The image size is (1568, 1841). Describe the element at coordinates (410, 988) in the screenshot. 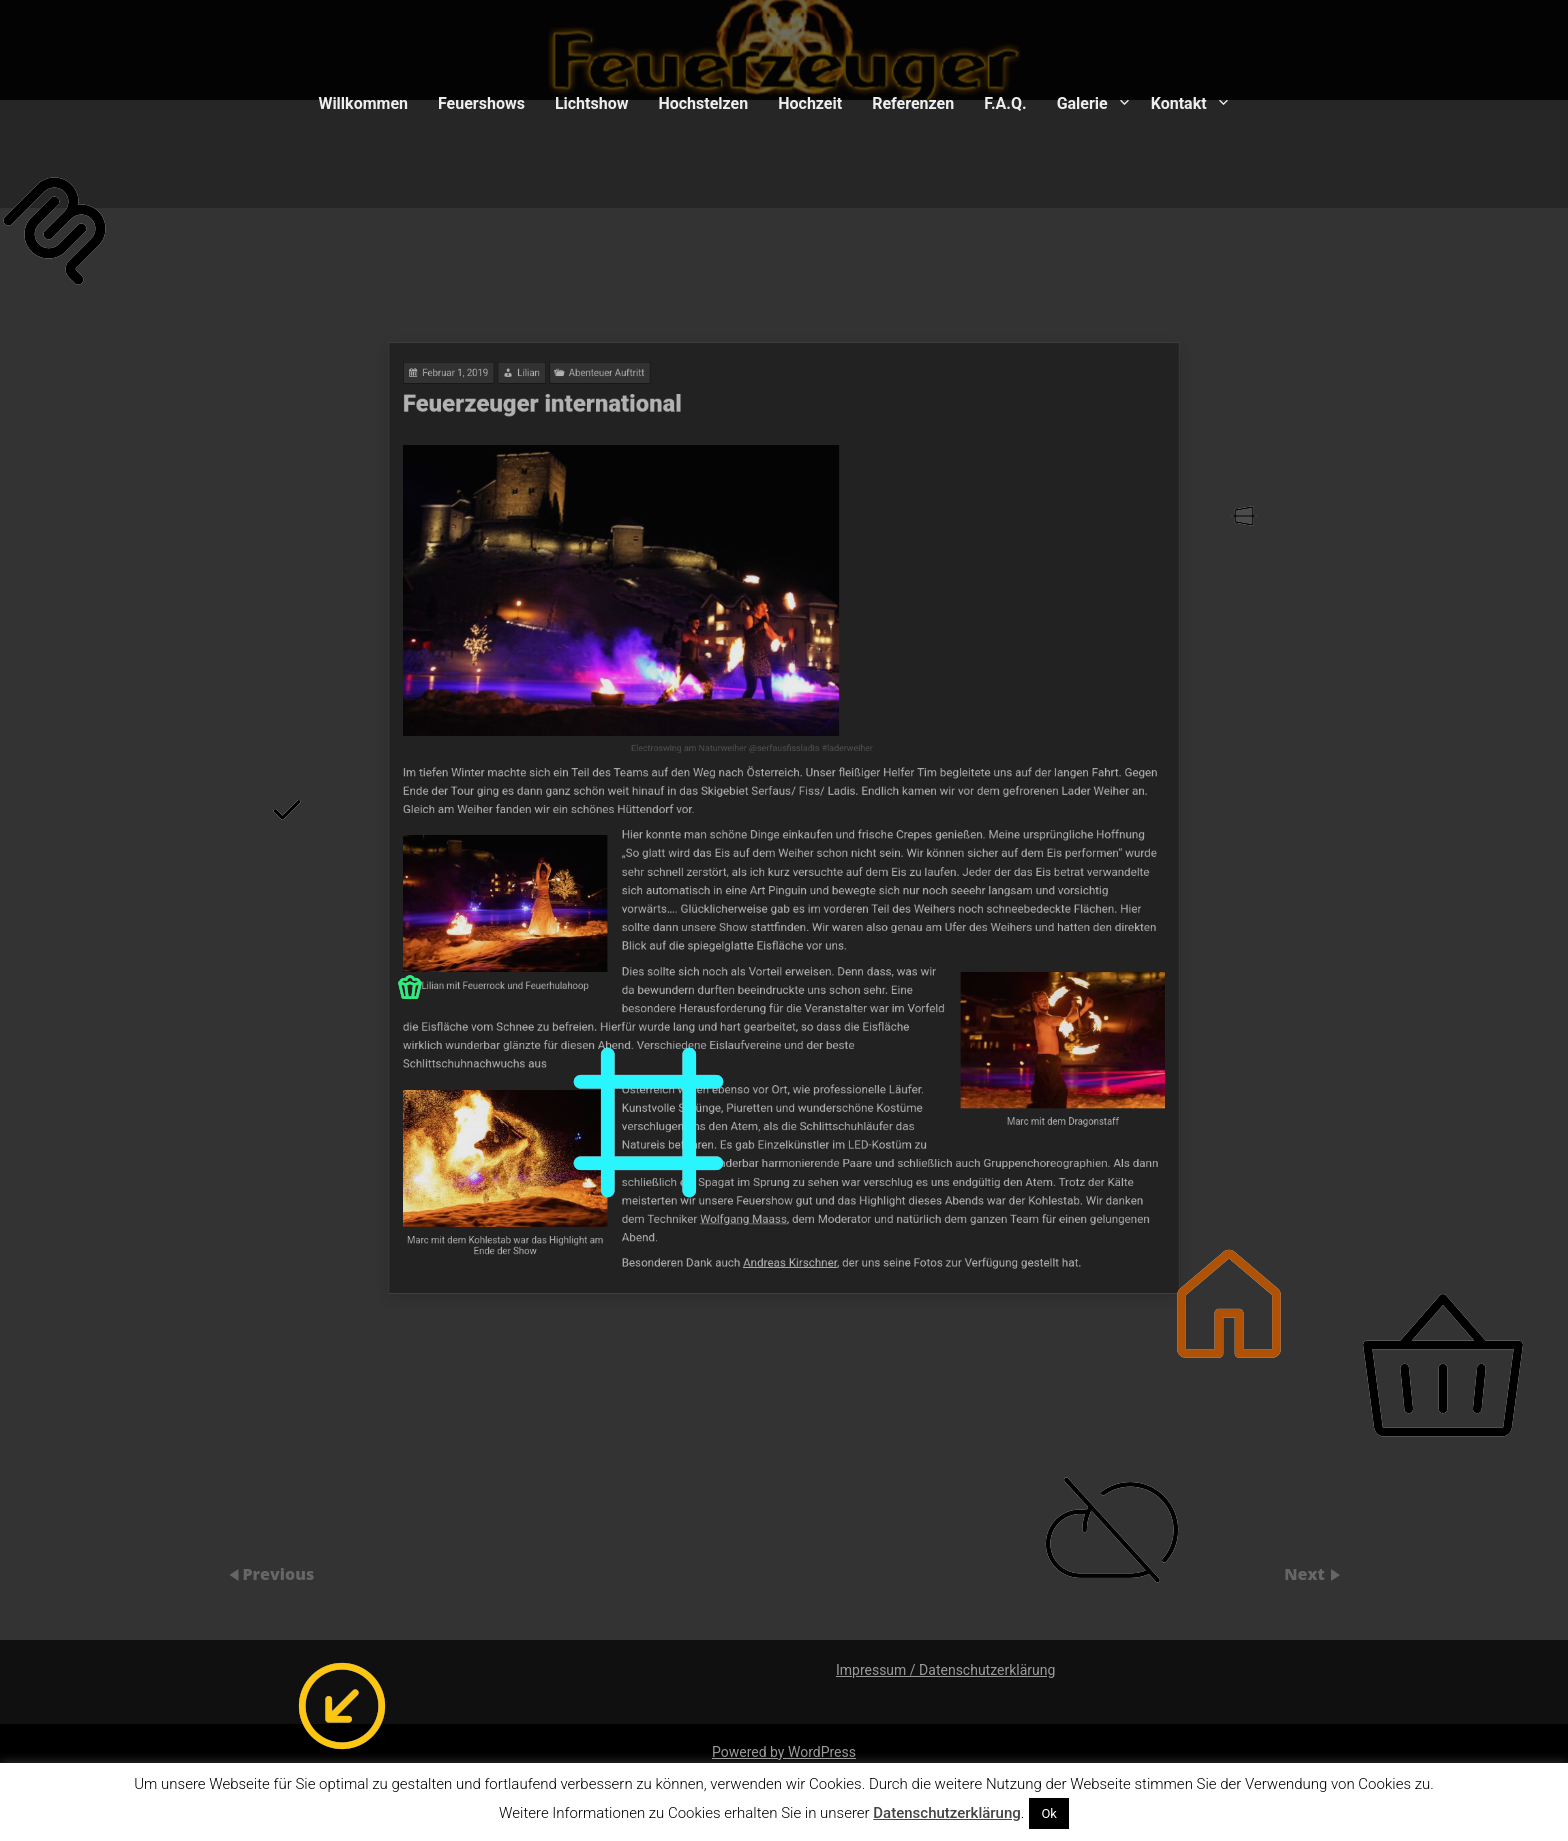

I see `access movies or entertainment section` at that location.